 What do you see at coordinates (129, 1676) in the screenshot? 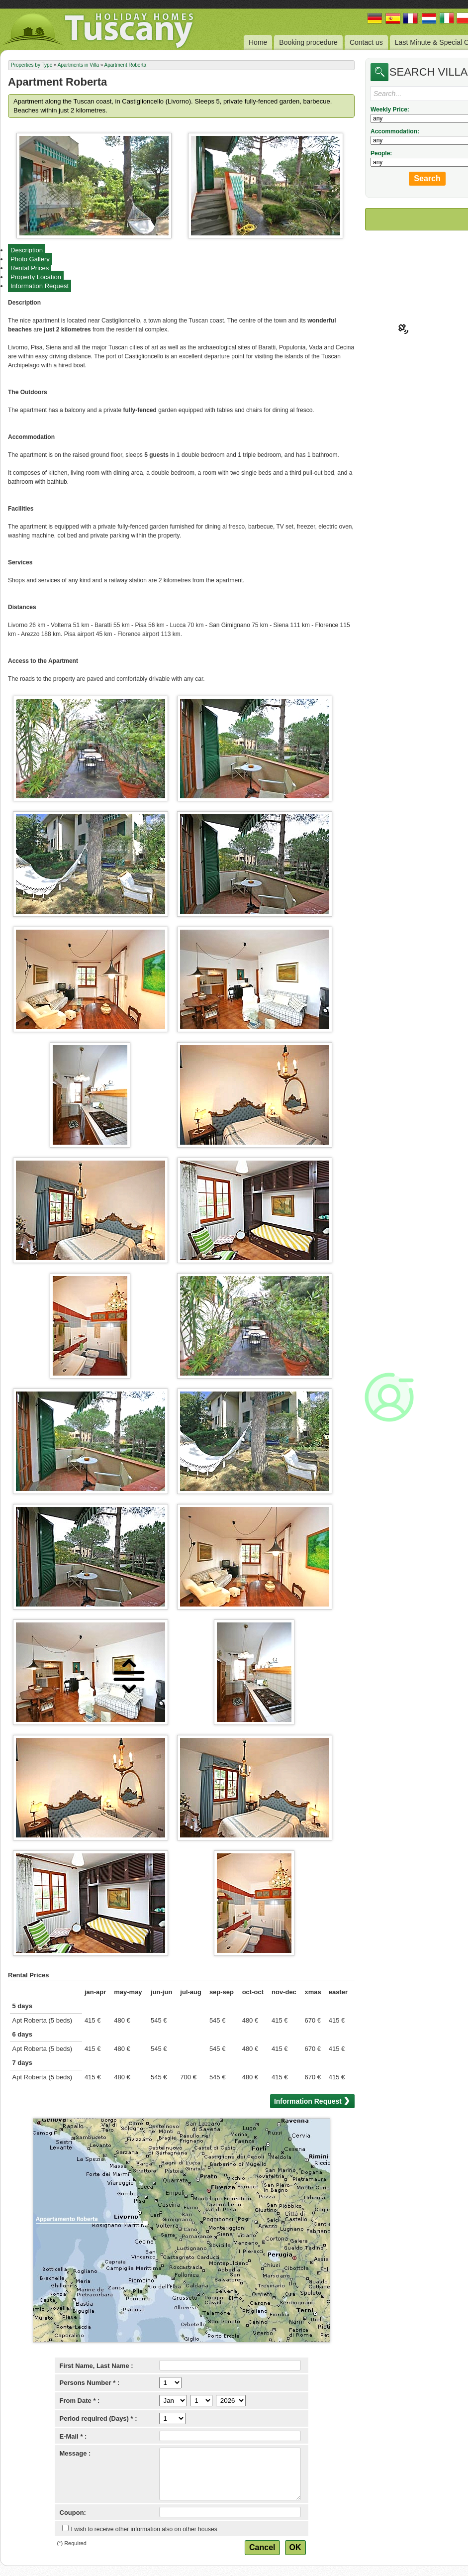
I see `reorder menu items or list elements` at bounding box center [129, 1676].